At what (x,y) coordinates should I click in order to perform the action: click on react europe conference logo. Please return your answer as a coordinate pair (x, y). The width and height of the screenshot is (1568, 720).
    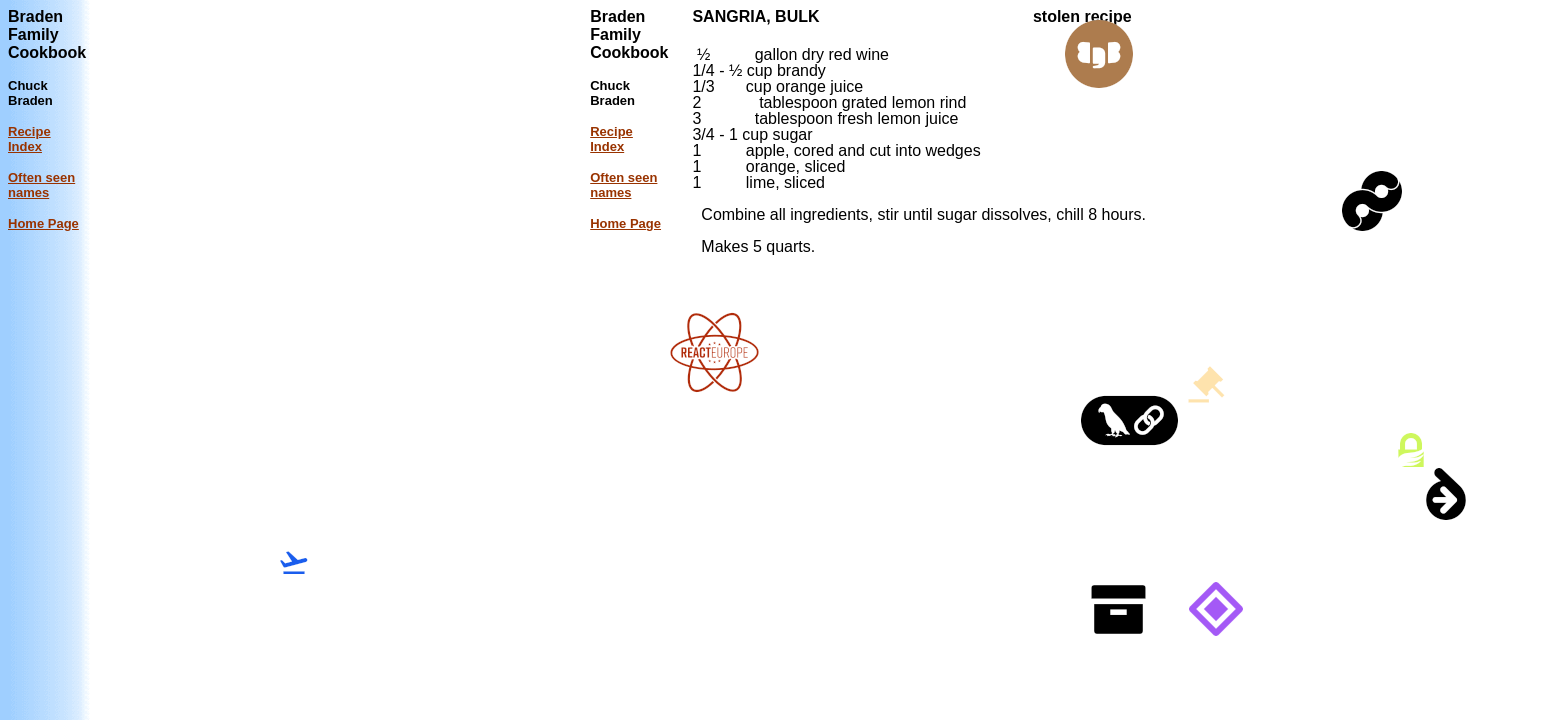
    Looking at the image, I should click on (714, 352).